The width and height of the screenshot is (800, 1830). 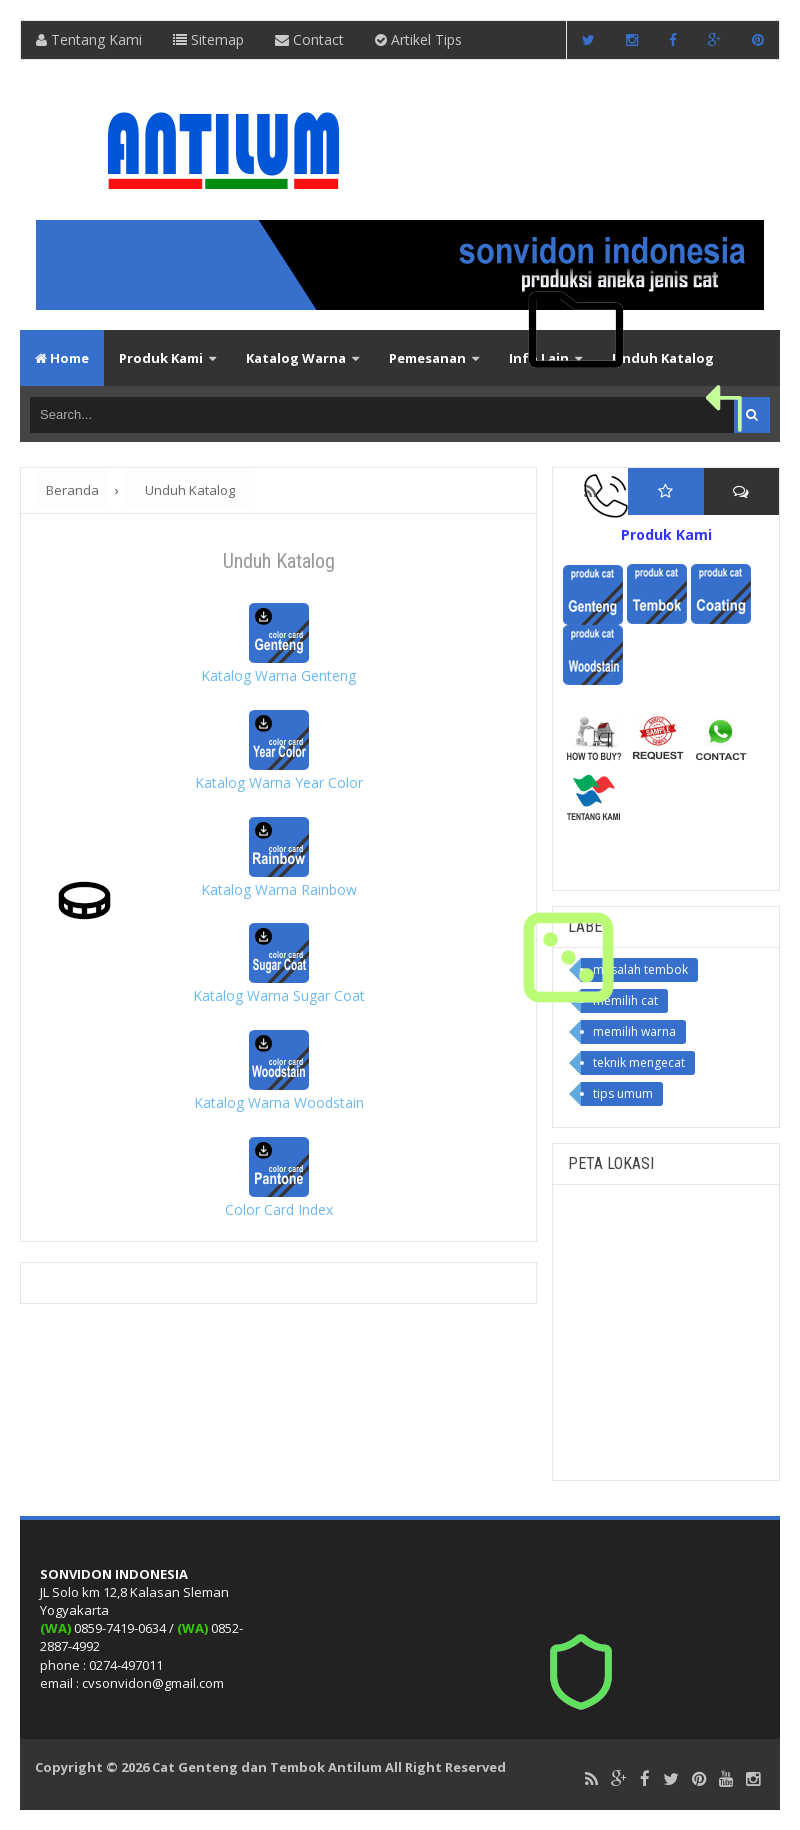 What do you see at coordinates (581, 1672) in the screenshot?
I see `access security settings` at bounding box center [581, 1672].